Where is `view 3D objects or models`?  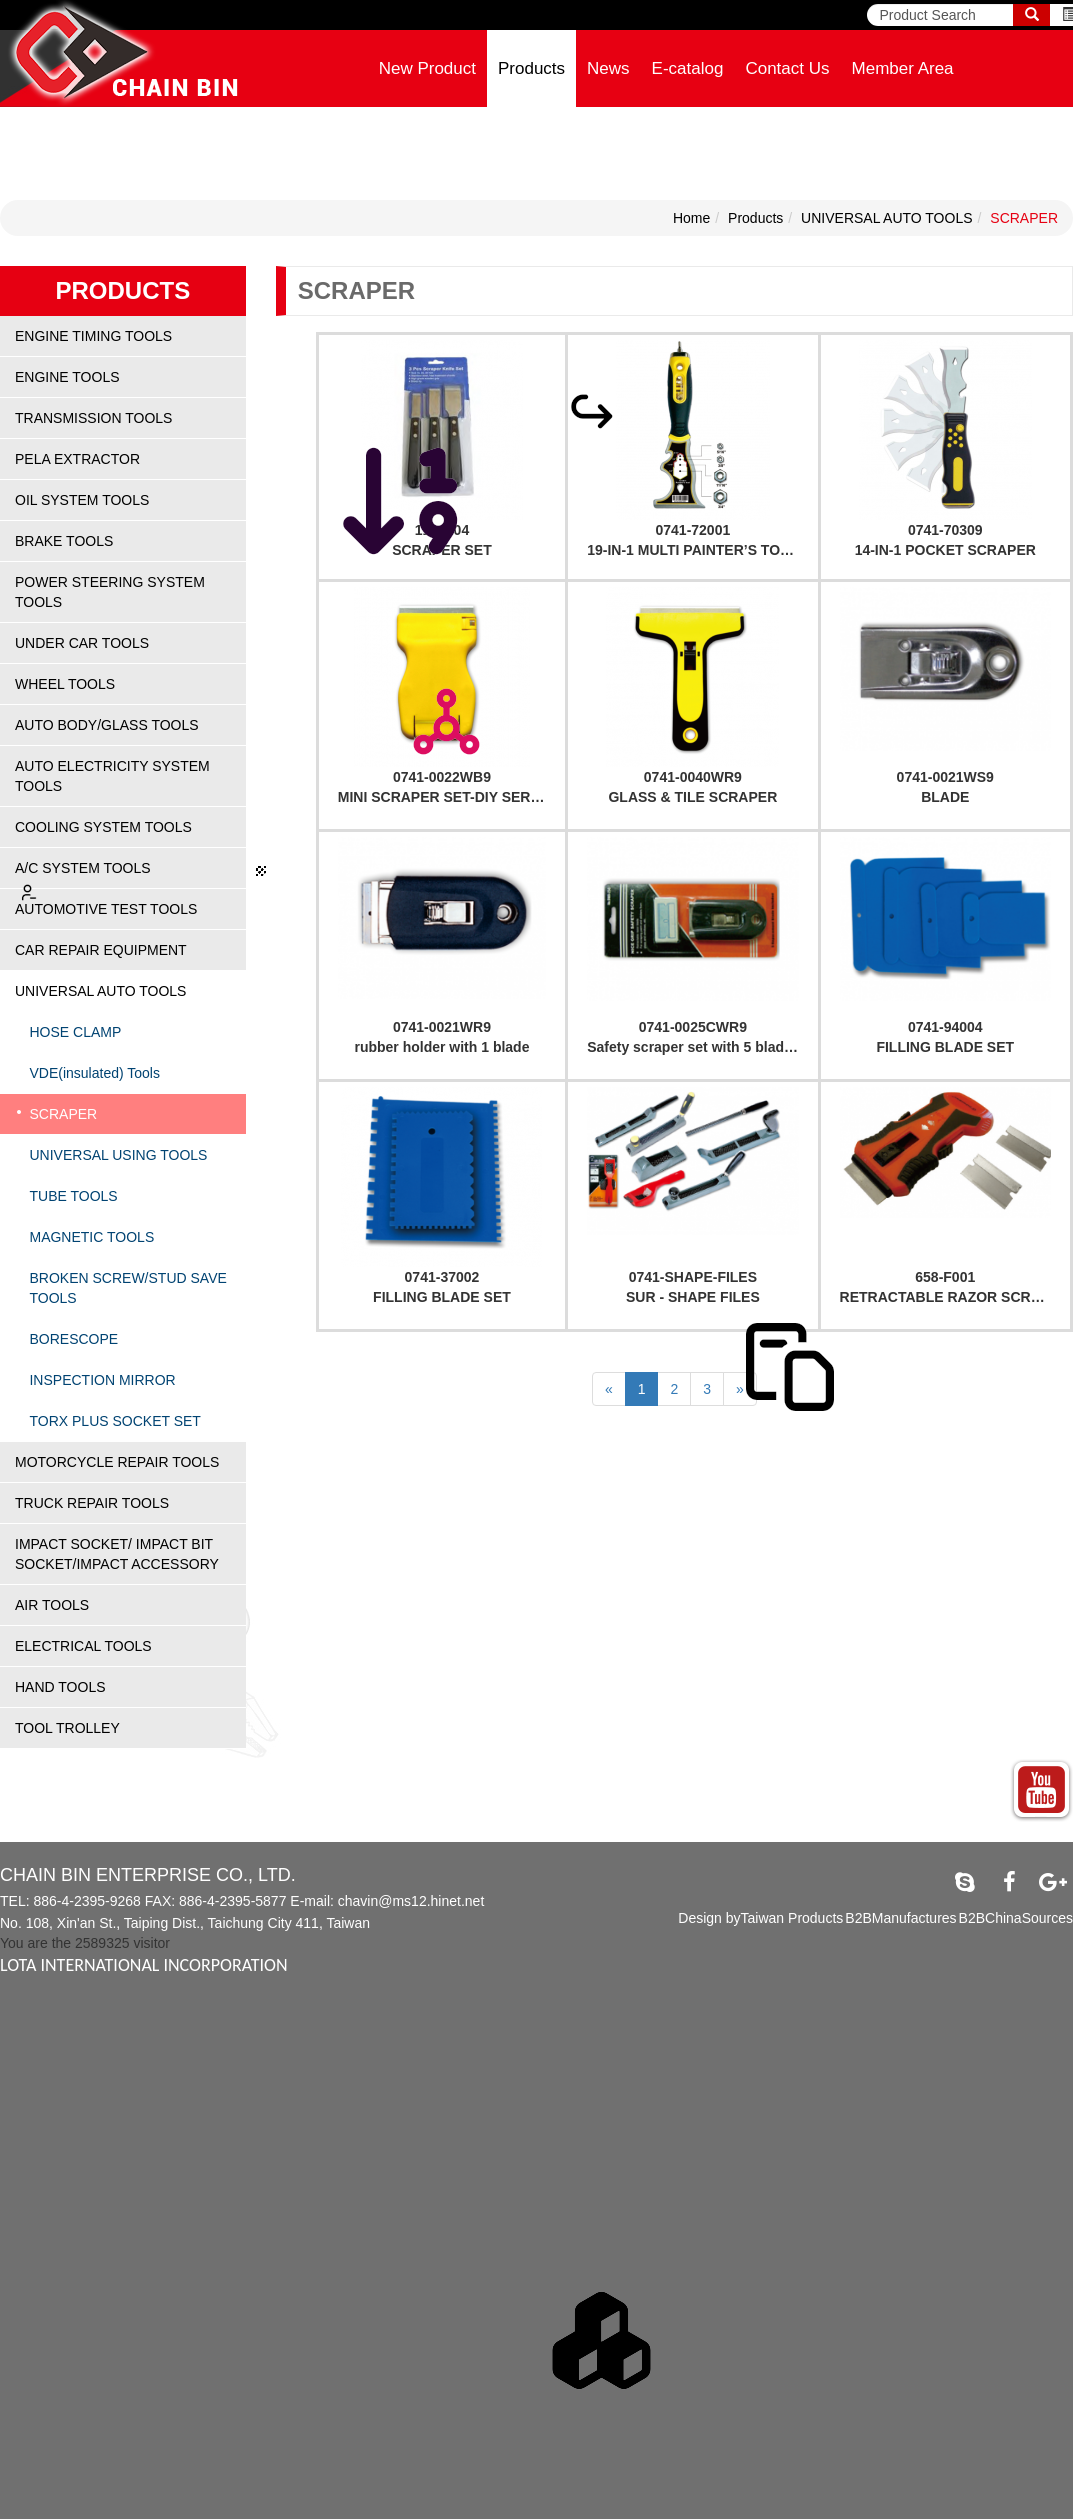
view 3D objects or models is located at coordinates (601, 2342).